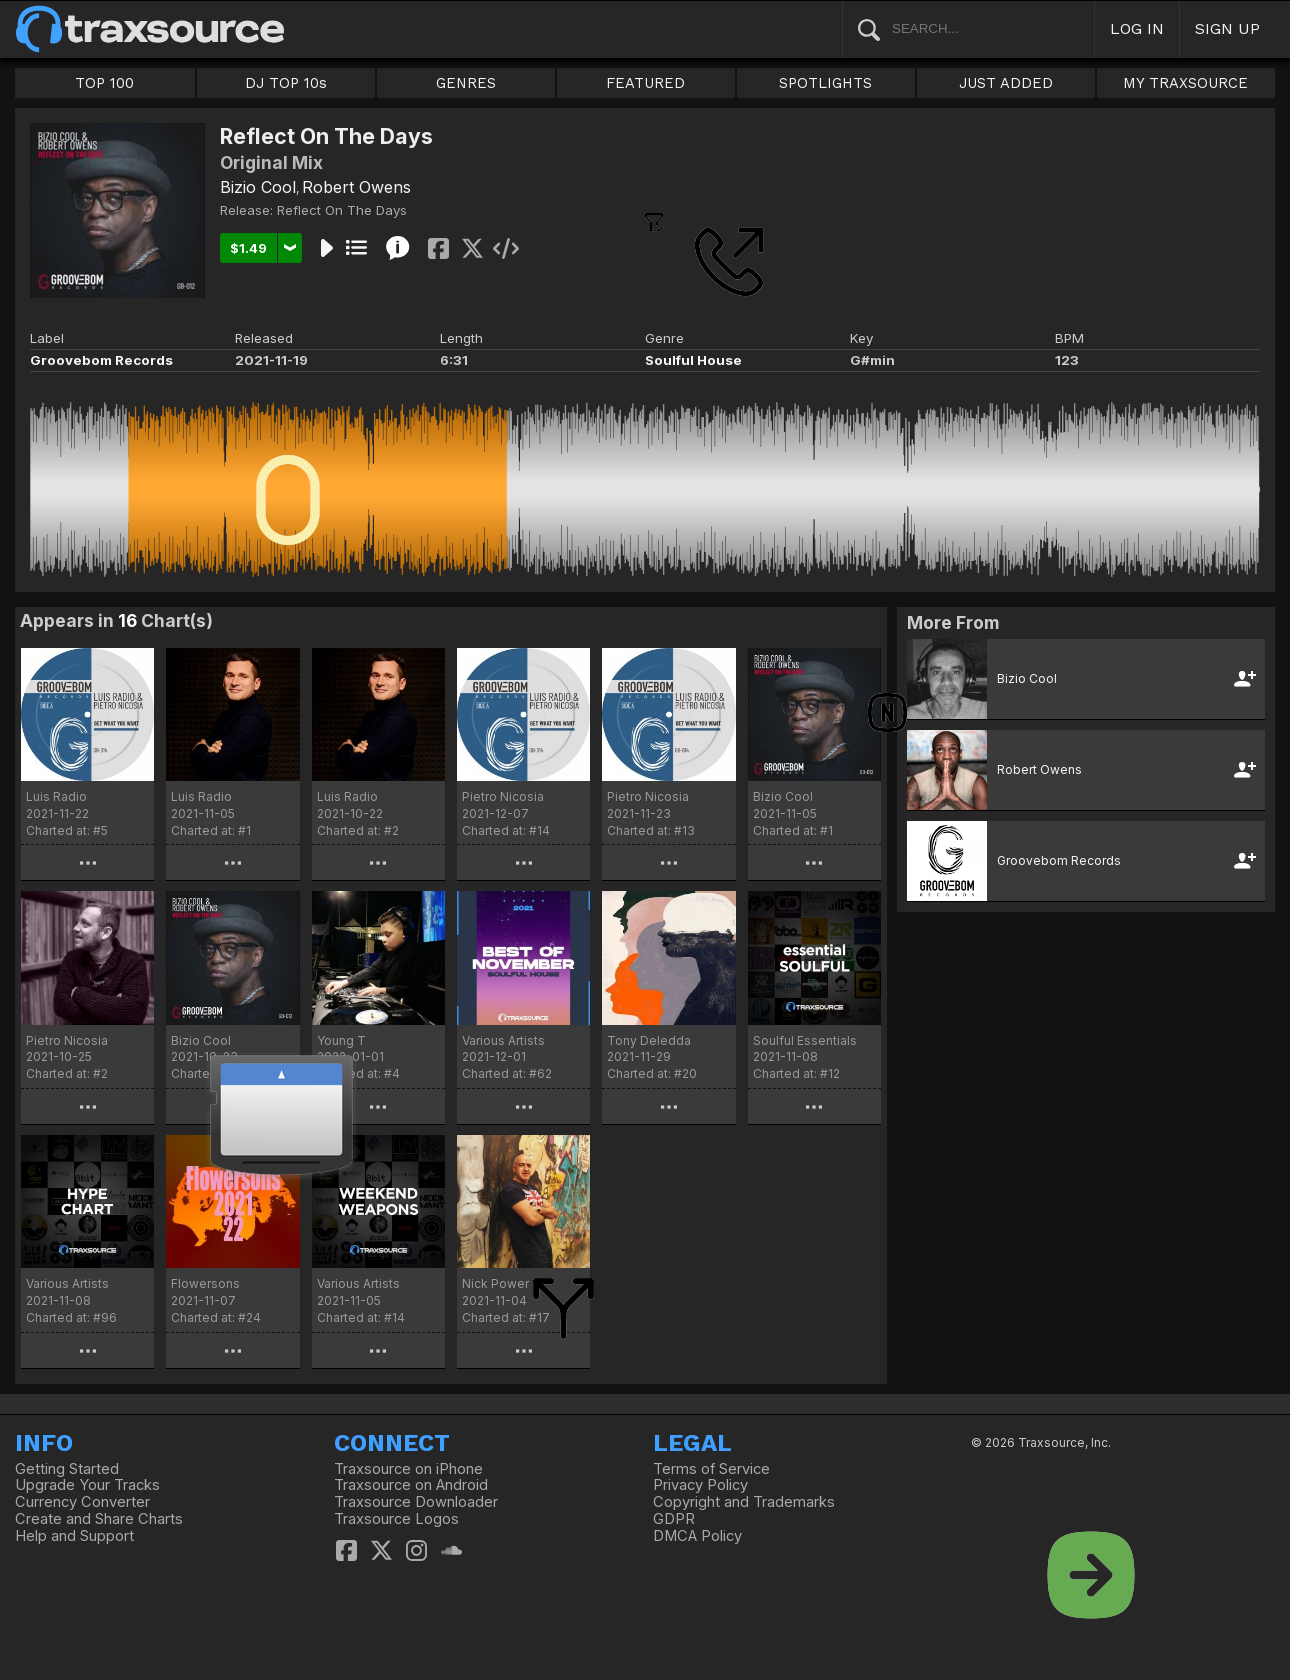 The width and height of the screenshot is (1290, 1680). I want to click on filter applied successfully, so click(654, 222).